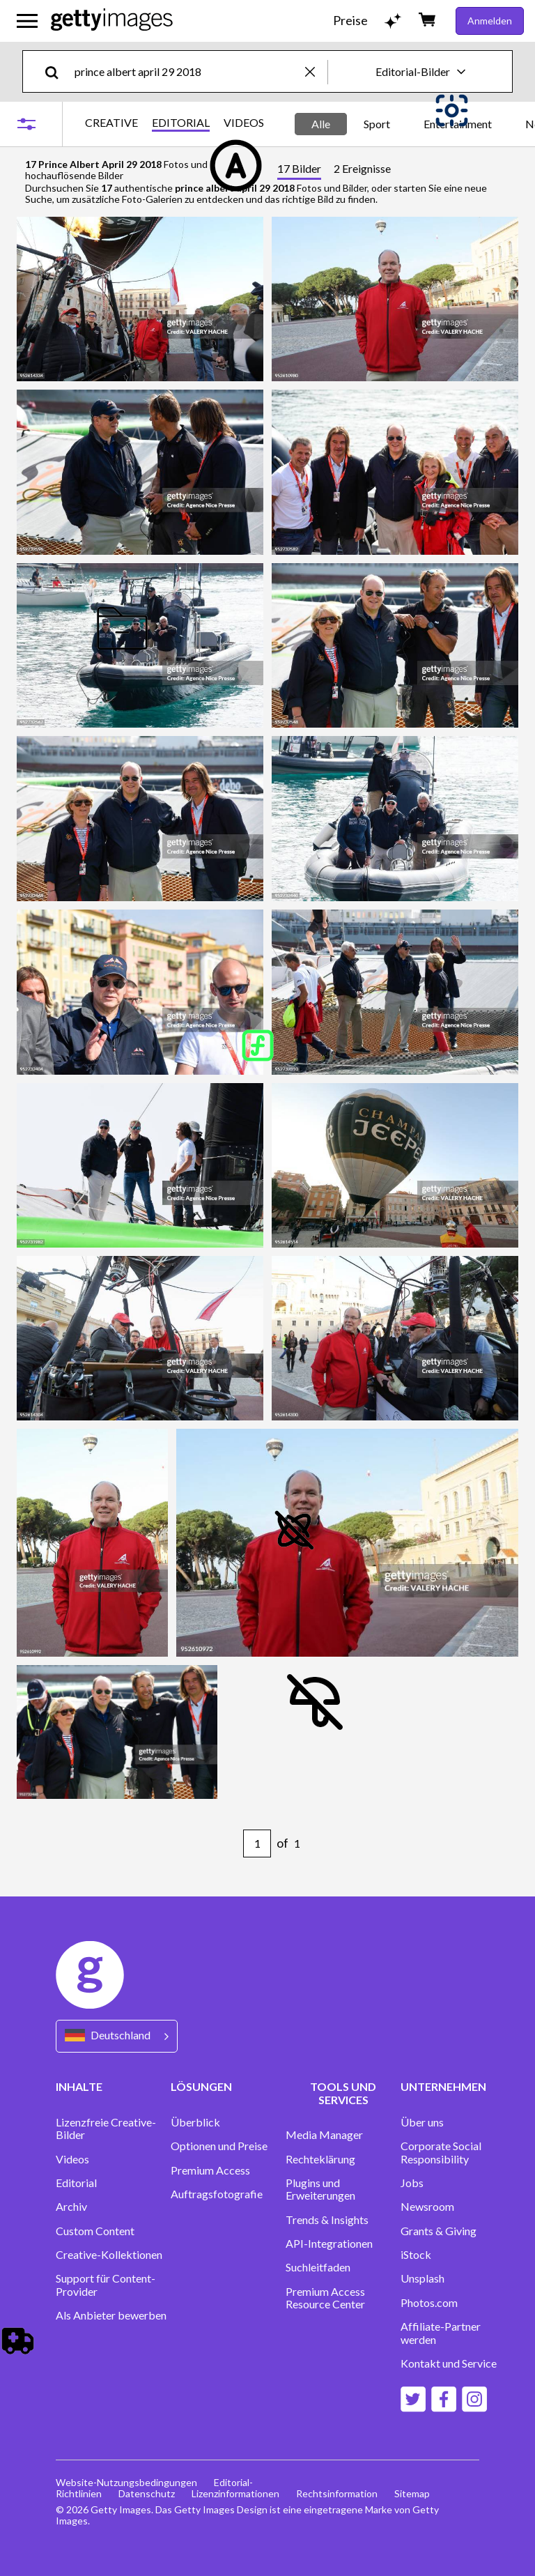  Describe the element at coordinates (451, 110) in the screenshot. I see `activate camera or photo sensor` at that location.